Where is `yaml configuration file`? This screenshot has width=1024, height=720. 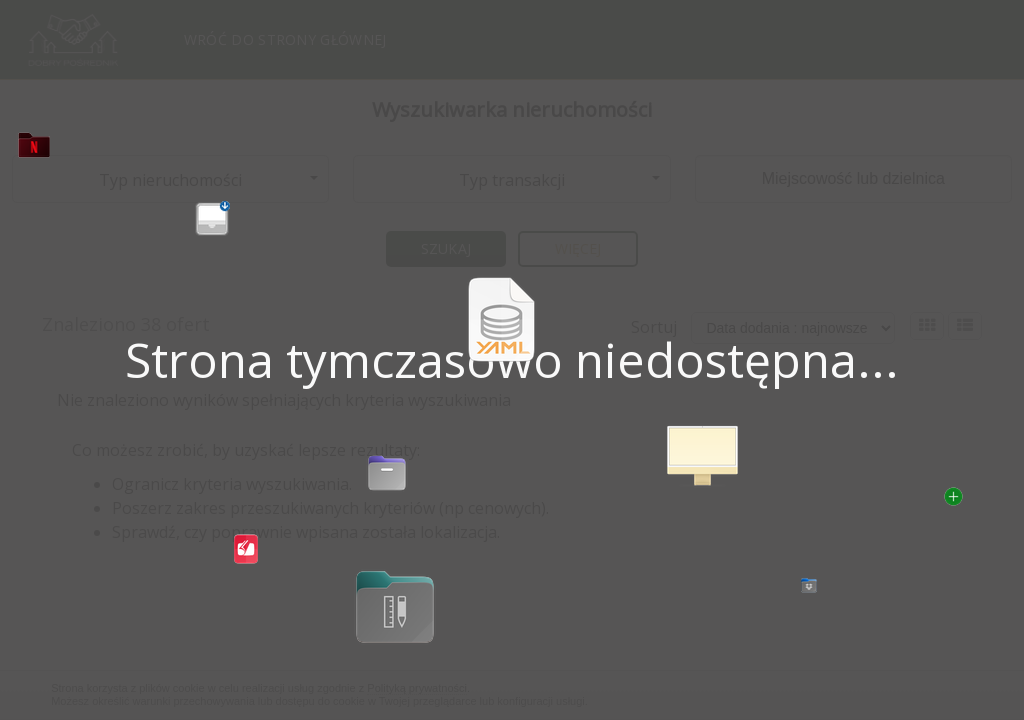 yaml configuration file is located at coordinates (501, 319).